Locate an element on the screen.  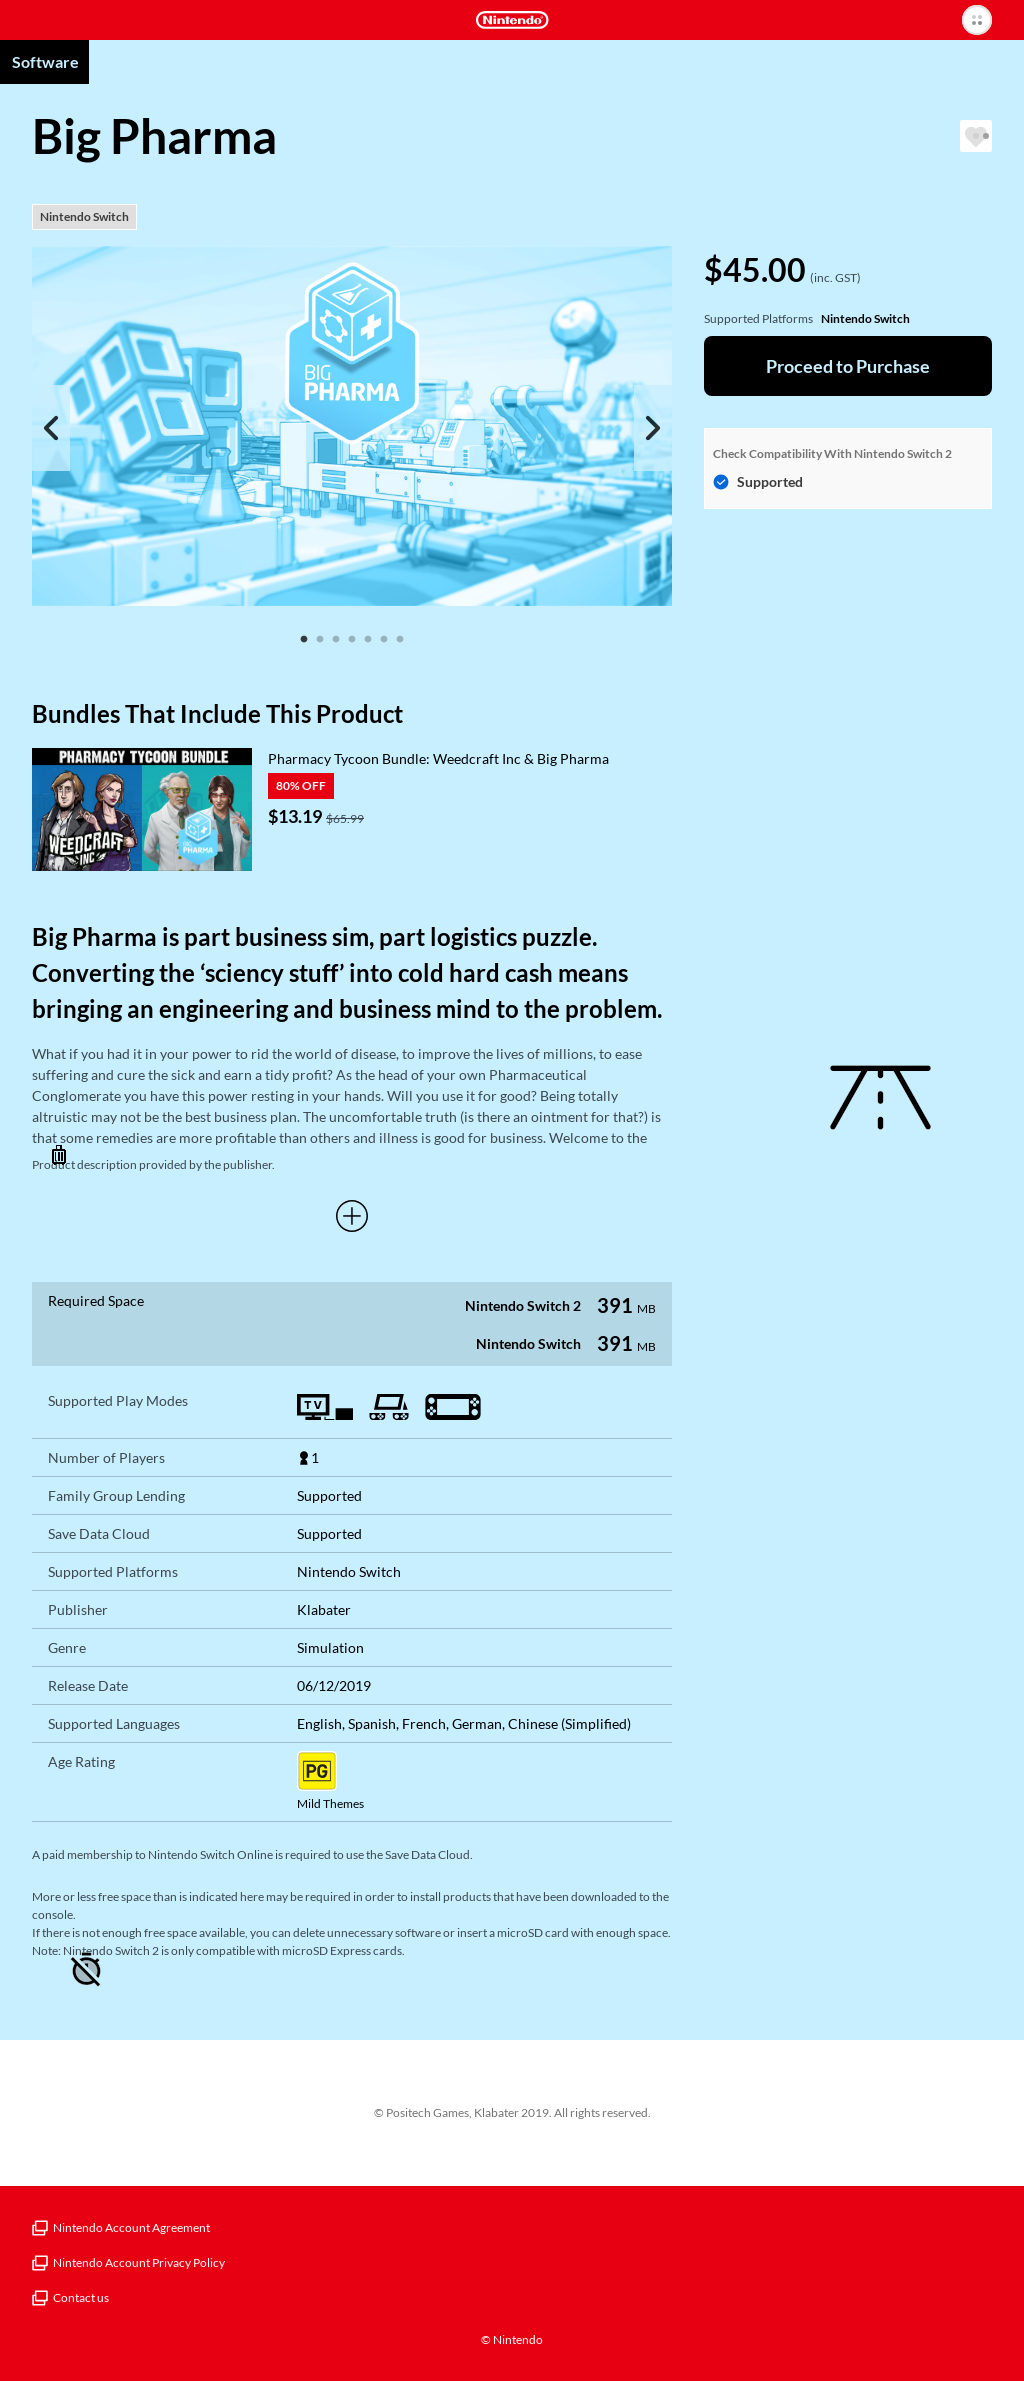
view directions or navigation route is located at coordinates (880, 1097).